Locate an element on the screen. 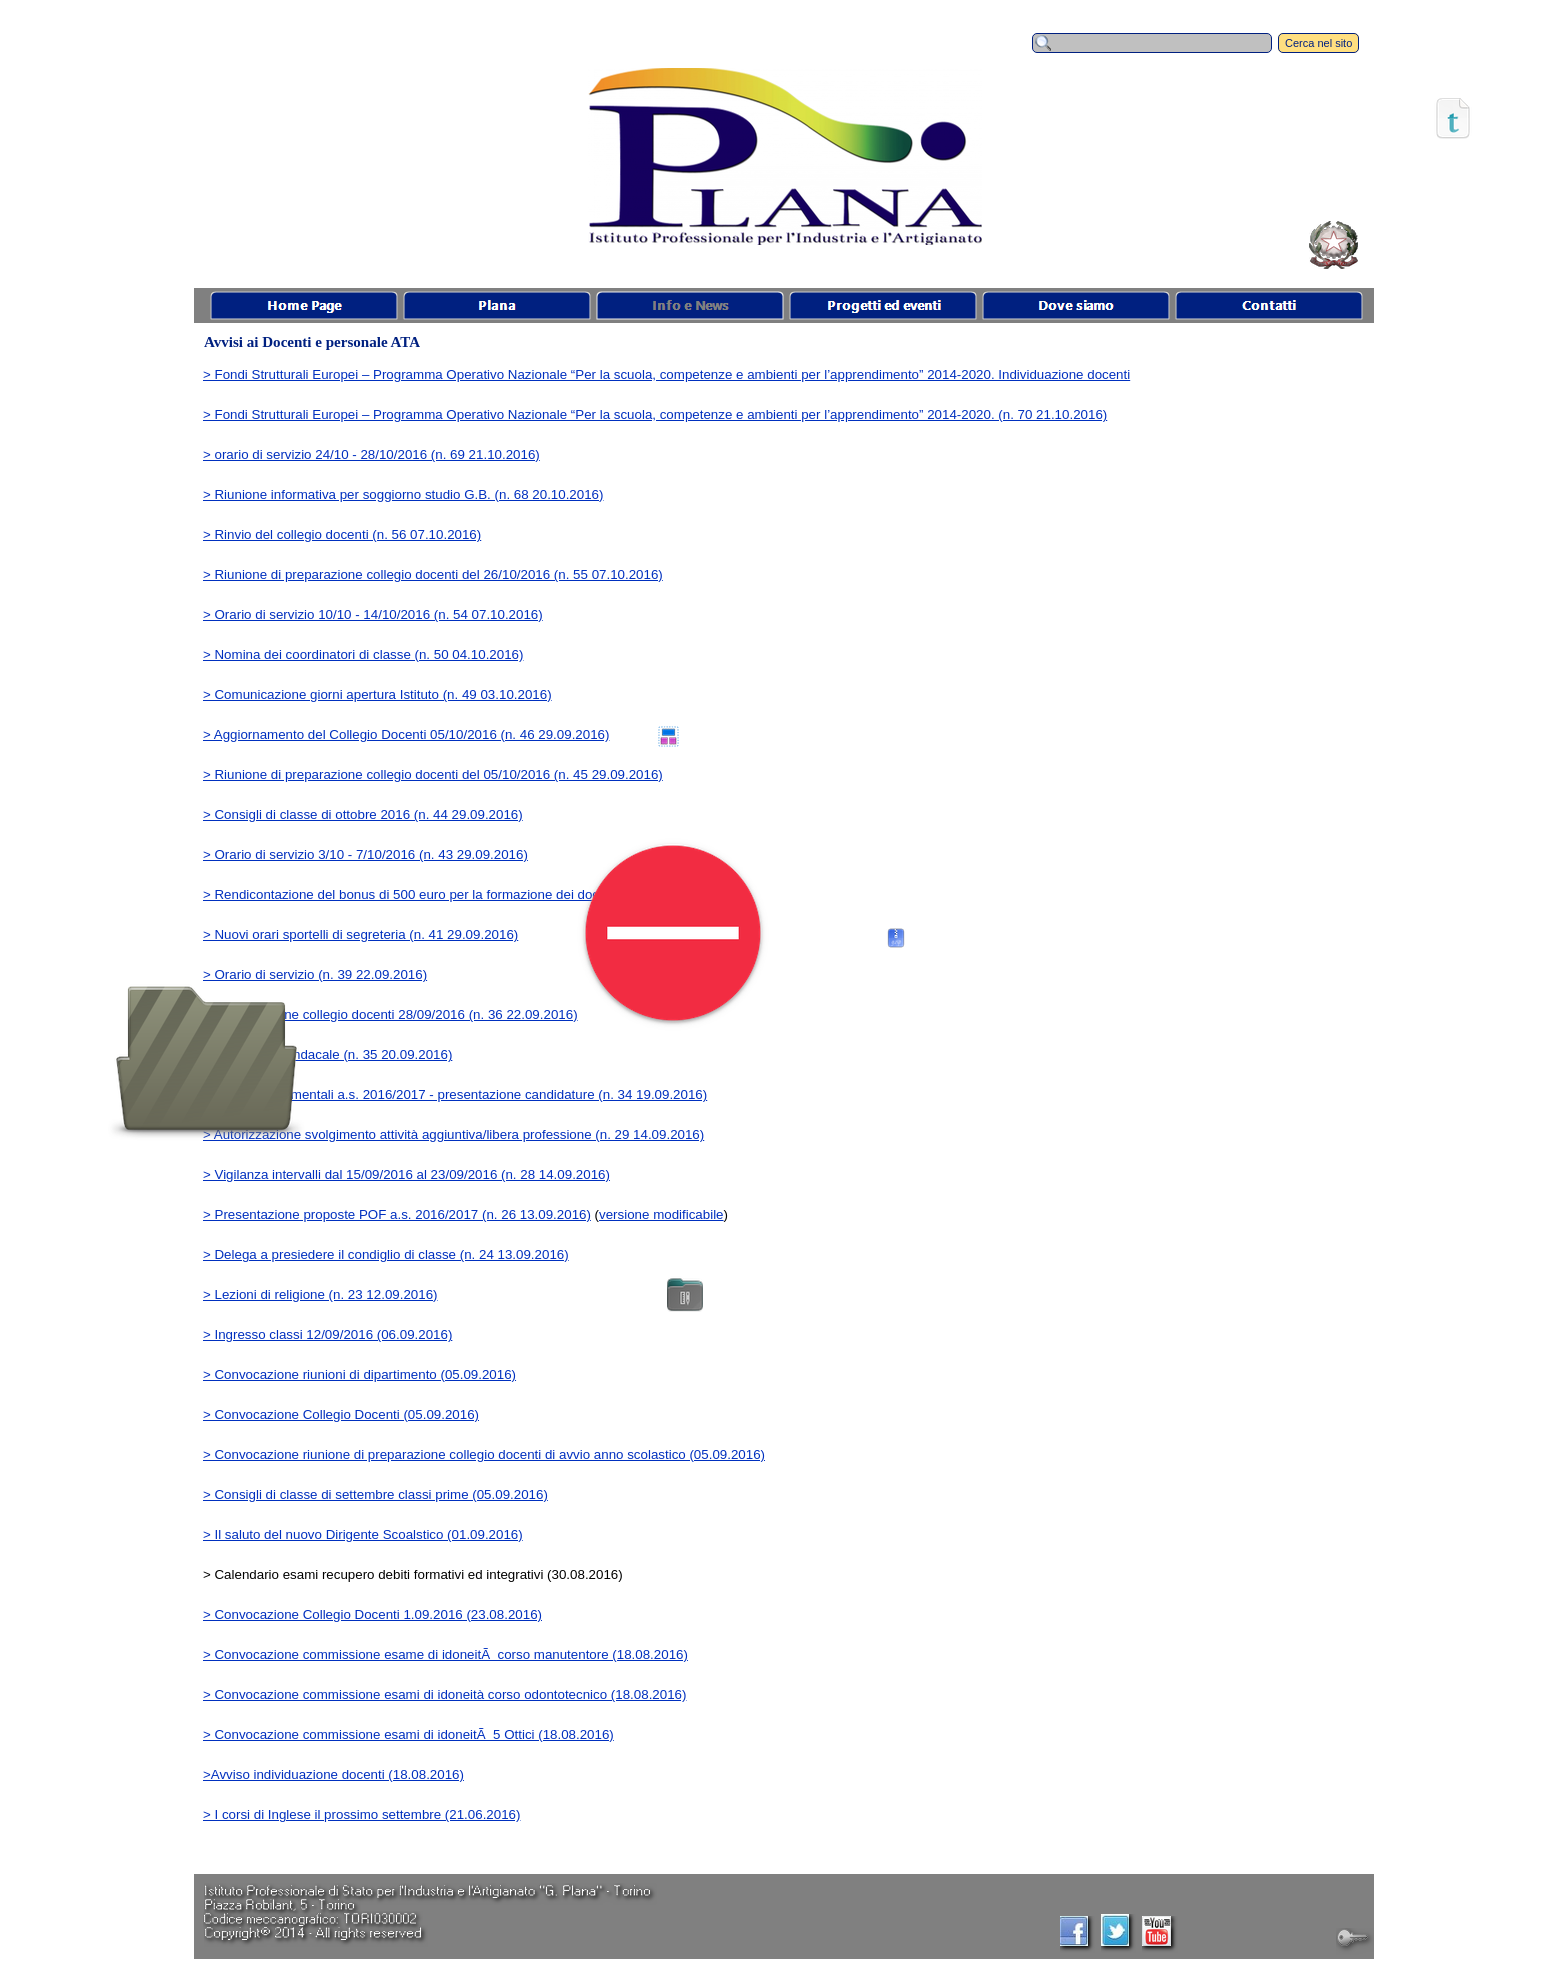 The width and height of the screenshot is (1568, 1974). select all items in the current view is located at coordinates (668, 736).